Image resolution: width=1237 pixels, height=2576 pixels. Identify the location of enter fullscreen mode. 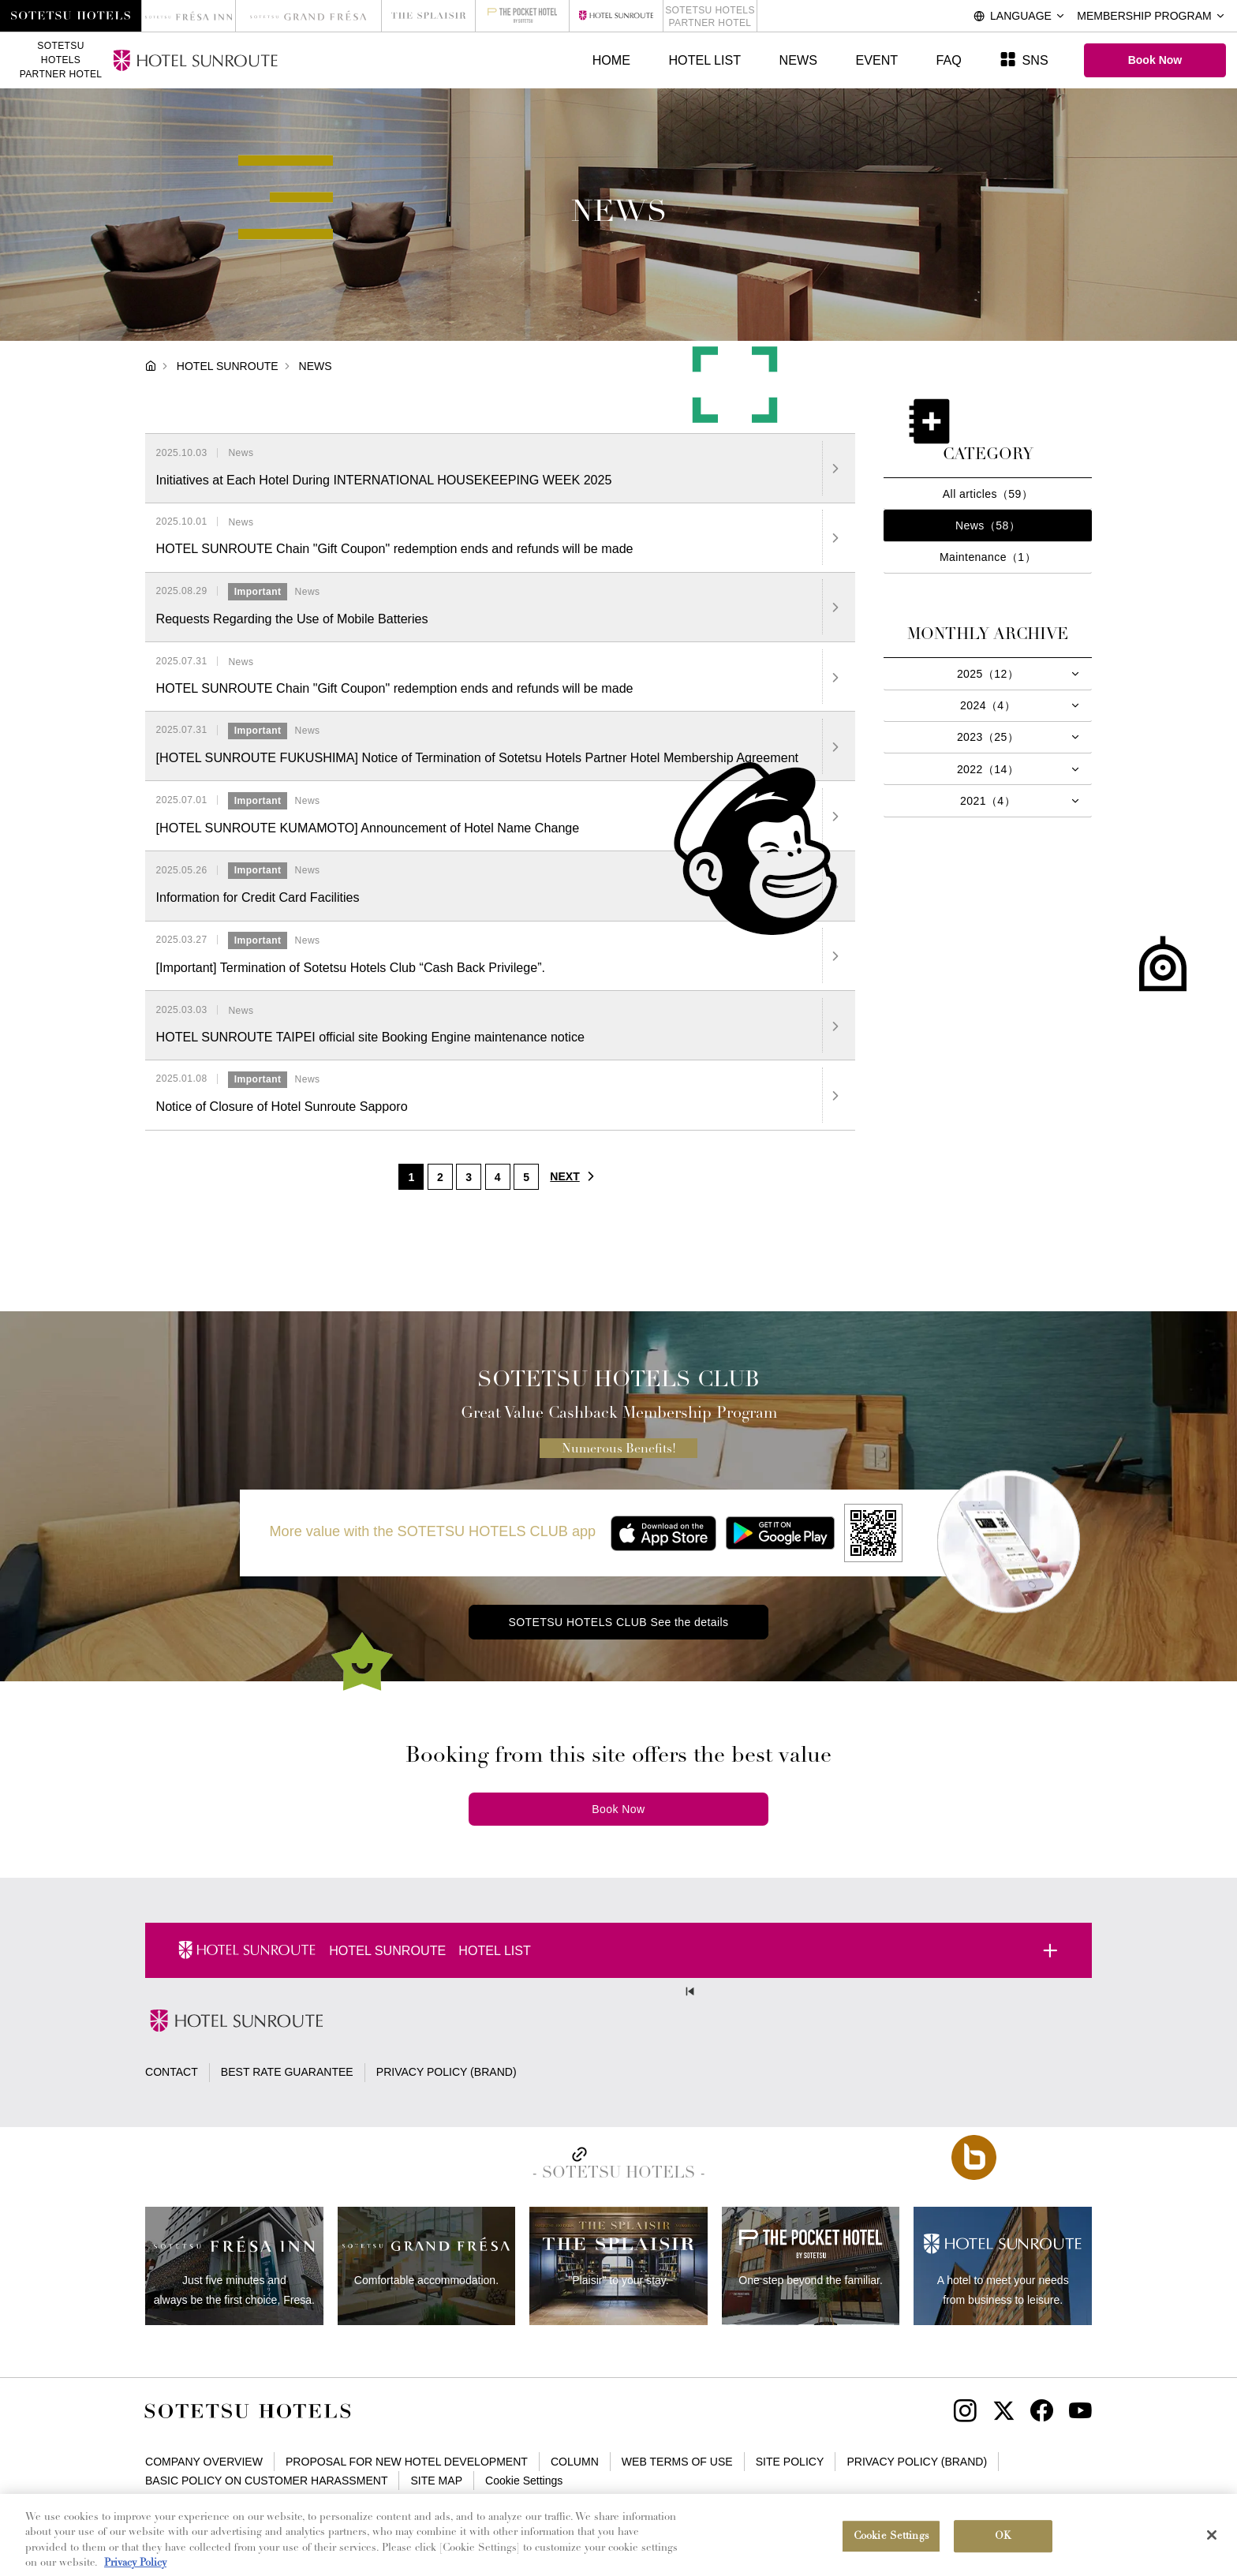
(734, 384).